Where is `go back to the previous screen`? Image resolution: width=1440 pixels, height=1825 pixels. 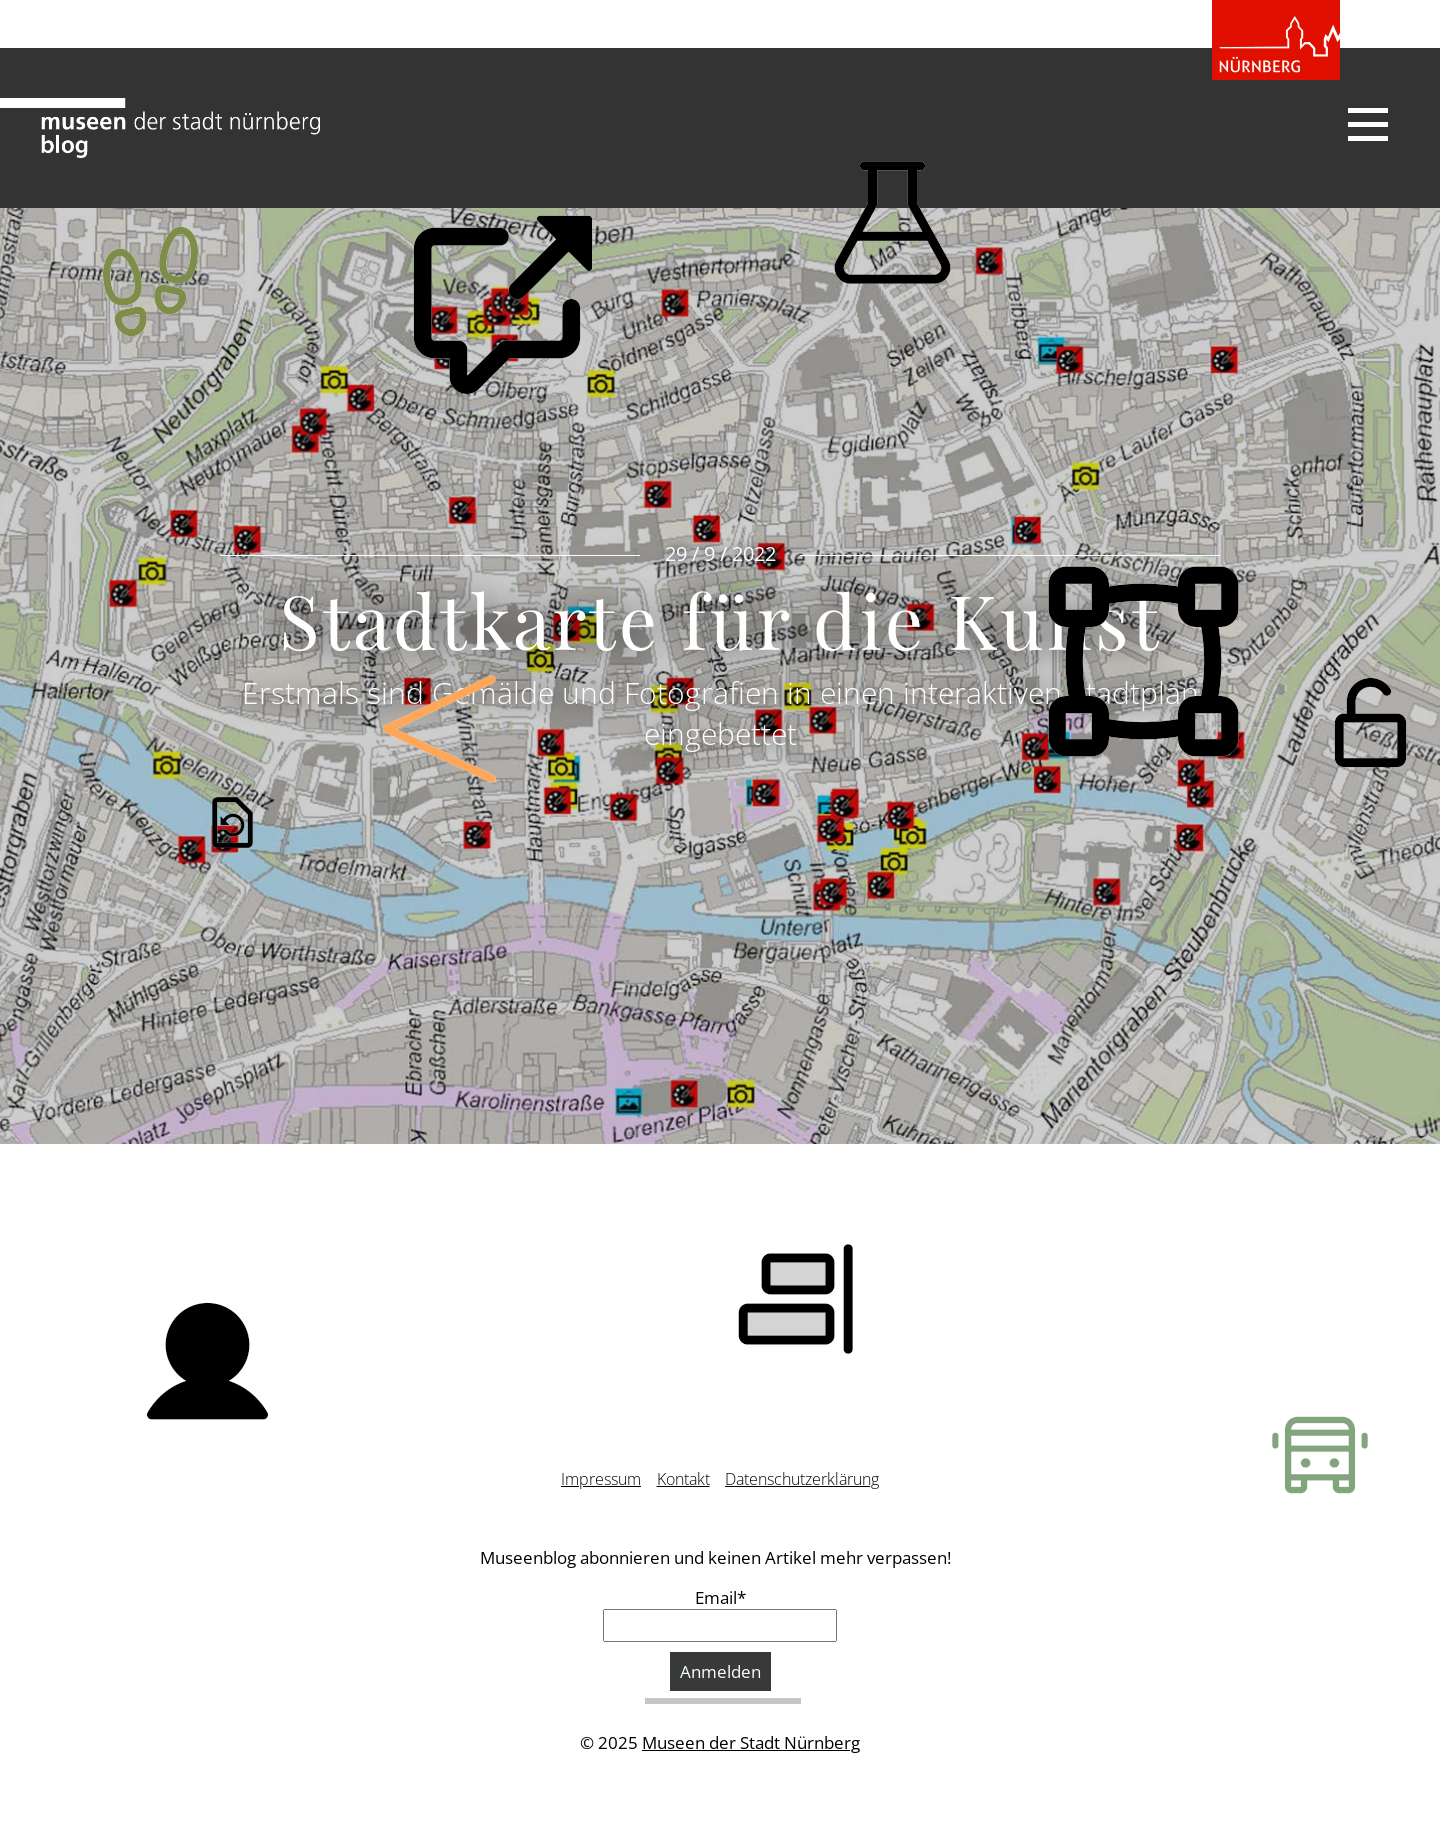 go back to the previous screen is located at coordinates (442, 729).